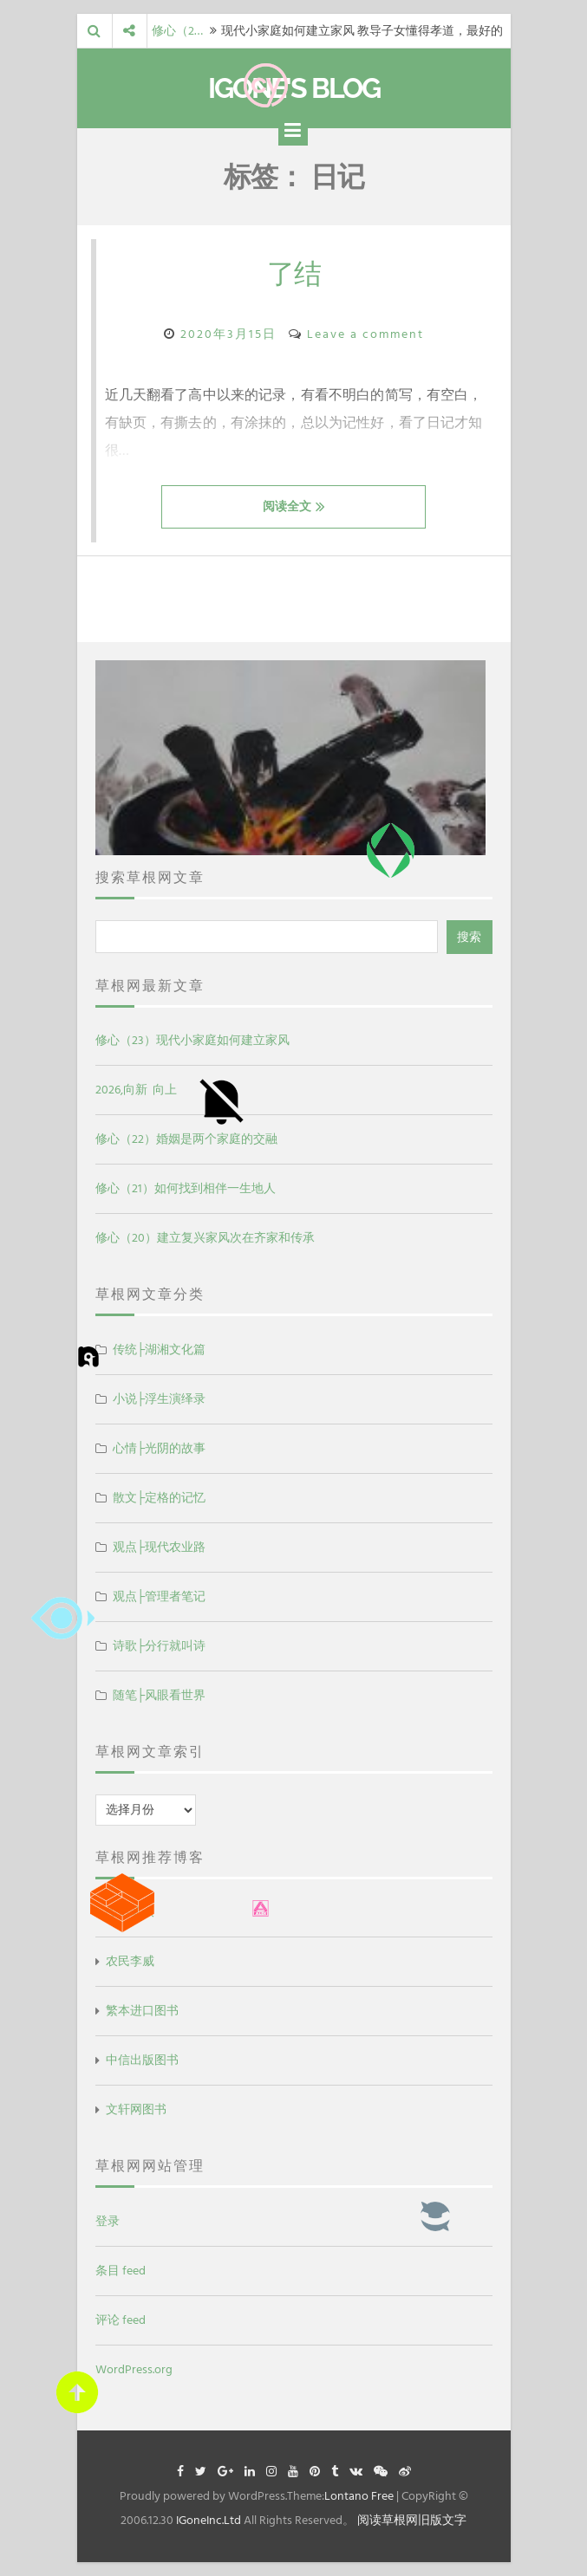 This screenshot has height=2576, width=587. Describe the element at coordinates (122, 1903) in the screenshot. I see `Linux Containers (LXC) logo` at that location.